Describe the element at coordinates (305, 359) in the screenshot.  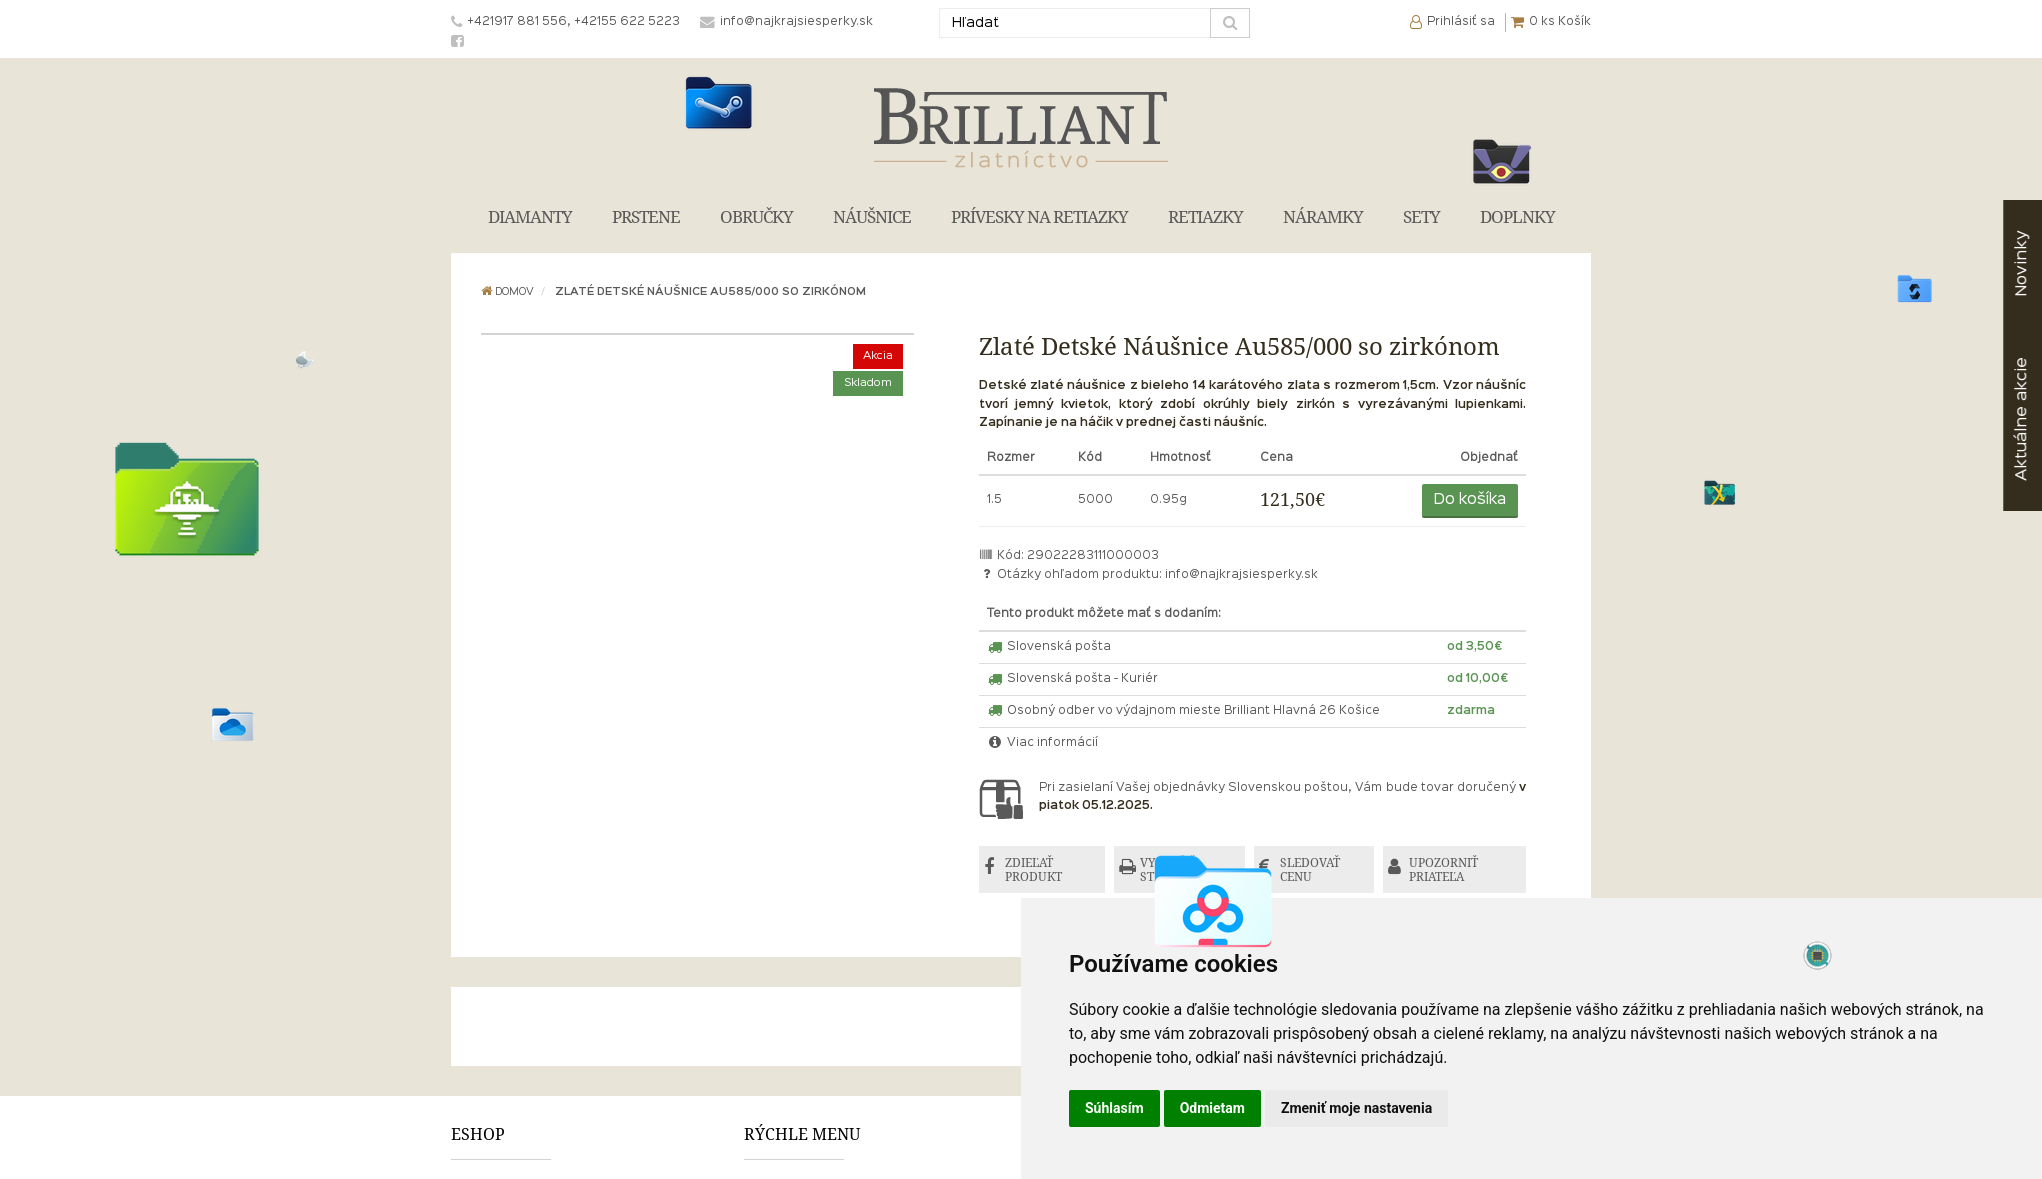
I see `indicates scattered snow conditions at night` at that location.